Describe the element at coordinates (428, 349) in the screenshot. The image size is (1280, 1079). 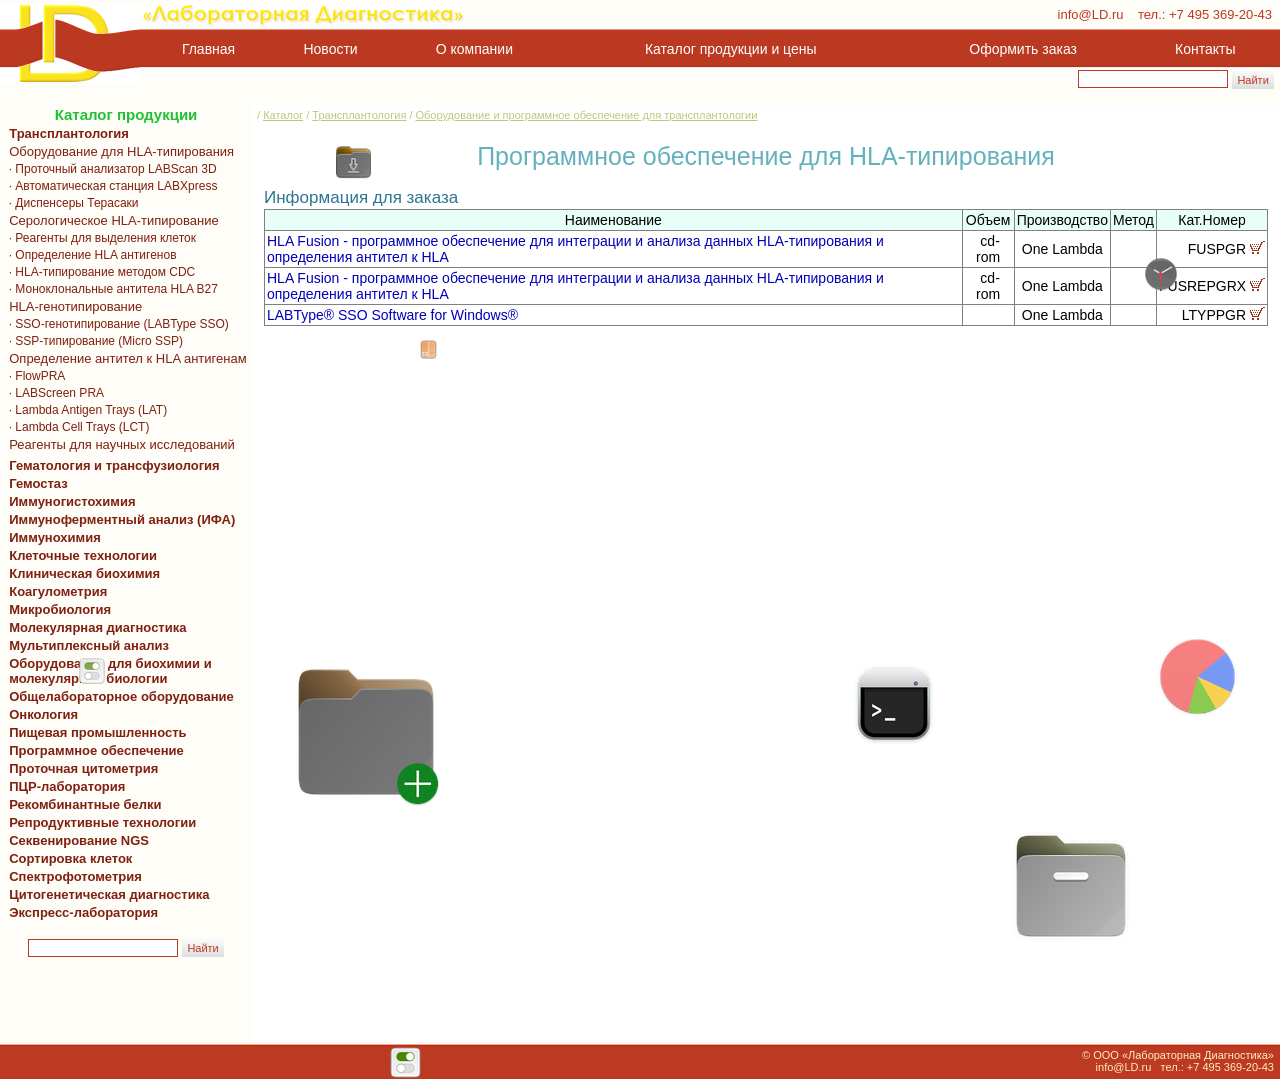
I see `open the software installer app` at that location.